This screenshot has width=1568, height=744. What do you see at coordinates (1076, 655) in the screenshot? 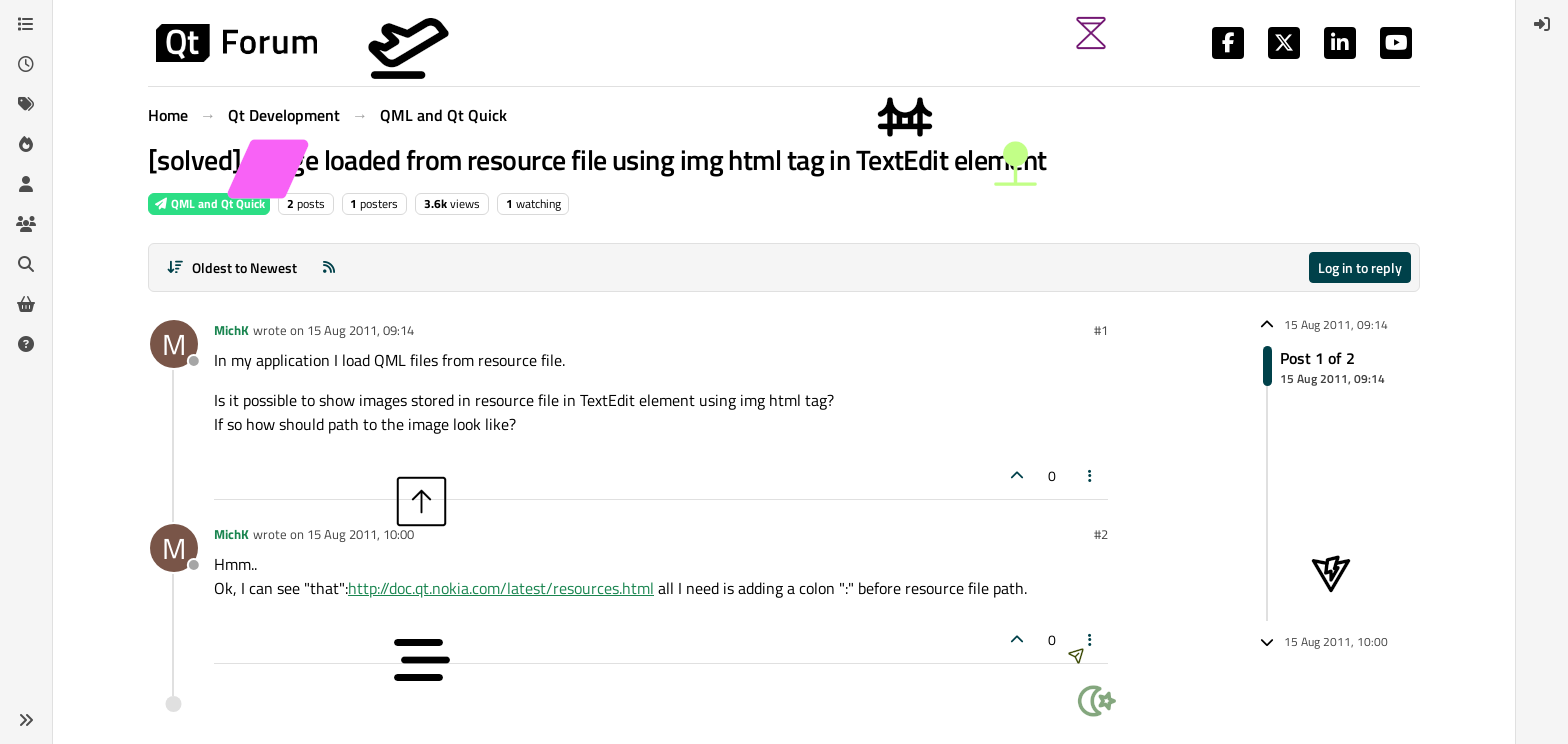
I see `send a message` at bounding box center [1076, 655].